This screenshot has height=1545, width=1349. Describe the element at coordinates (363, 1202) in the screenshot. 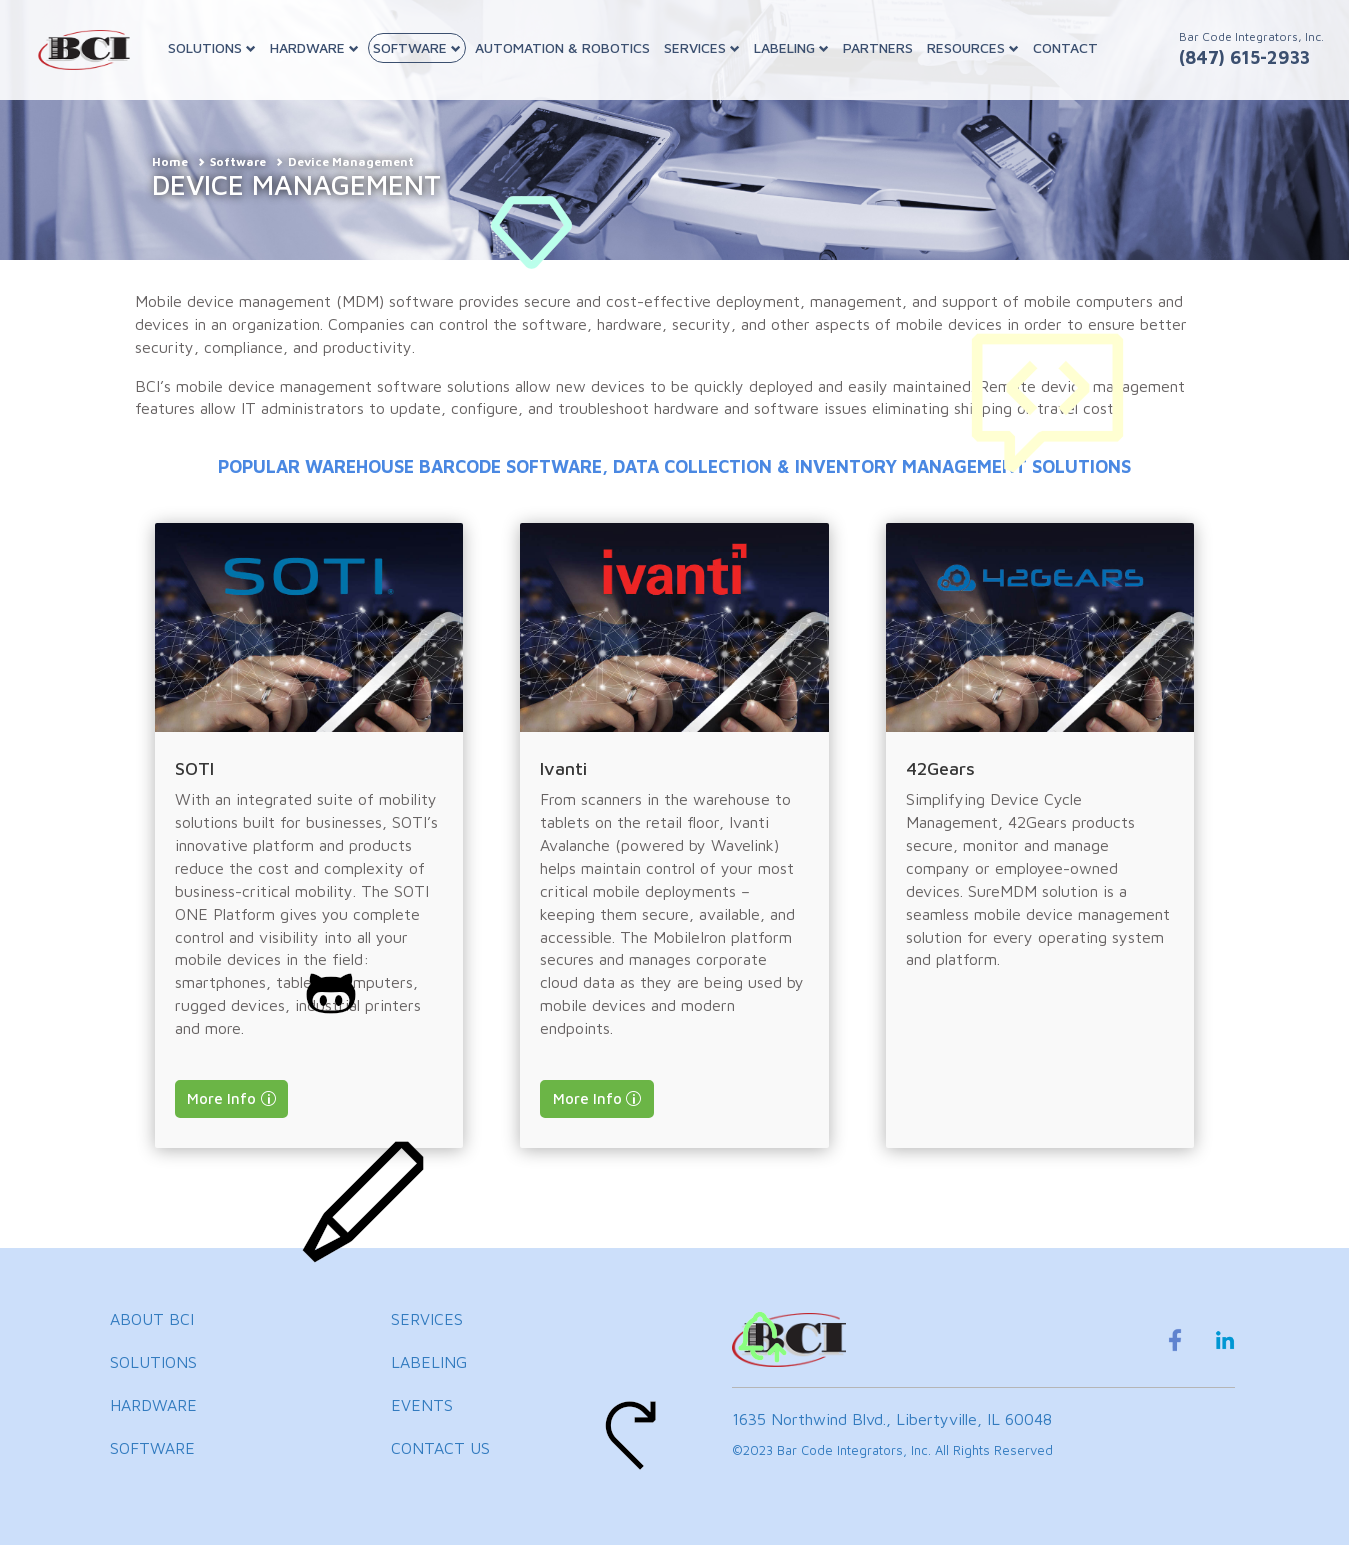

I see `edit this item` at that location.